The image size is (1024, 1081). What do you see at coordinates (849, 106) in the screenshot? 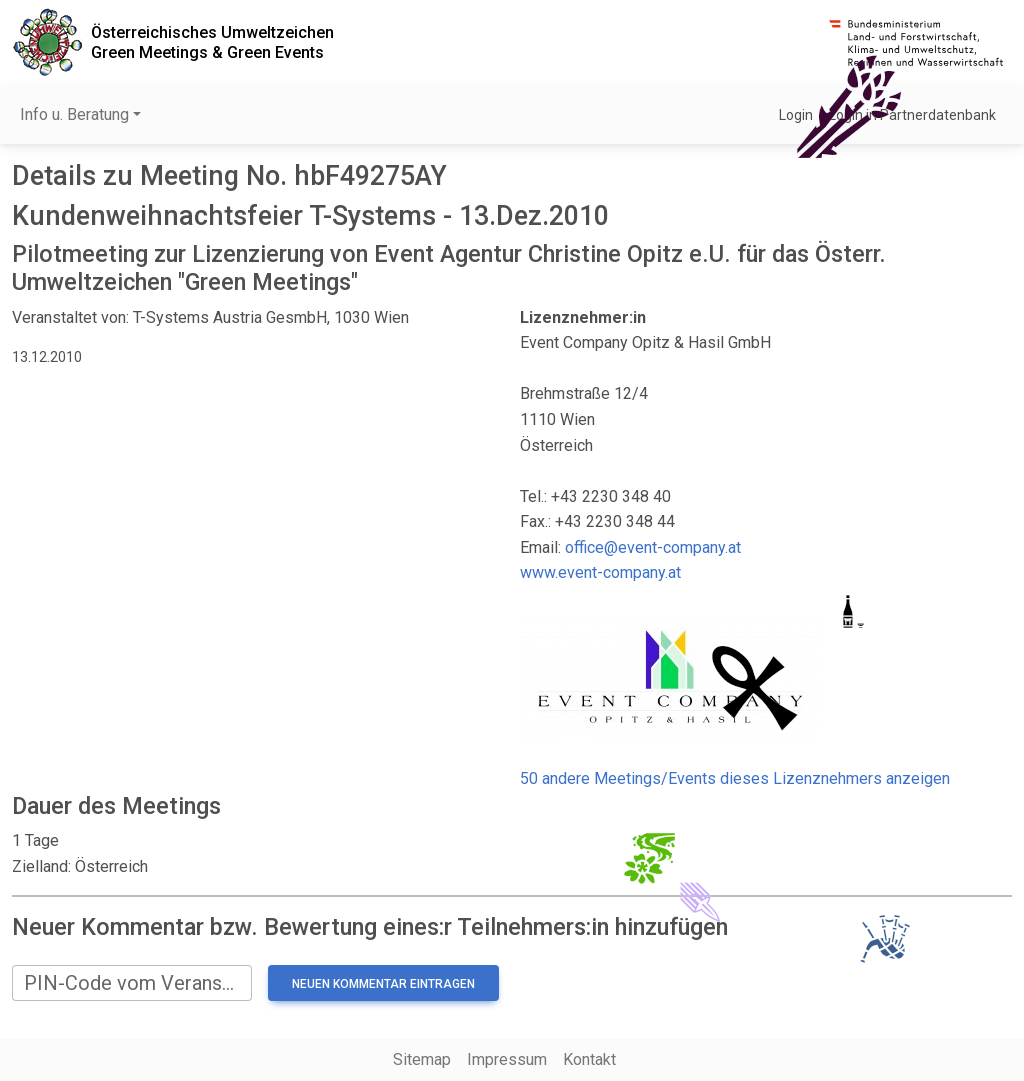
I see `select asparagus as an ingredient` at bounding box center [849, 106].